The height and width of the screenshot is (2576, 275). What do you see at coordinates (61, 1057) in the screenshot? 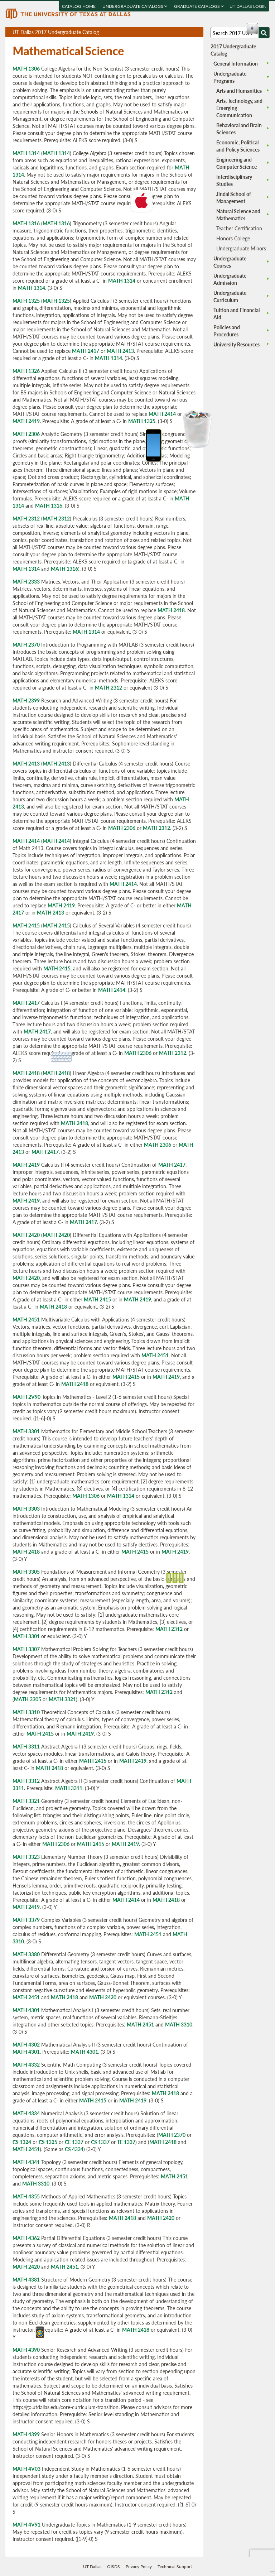
I see `indicates keyboard connected via bluetooth` at bounding box center [61, 1057].